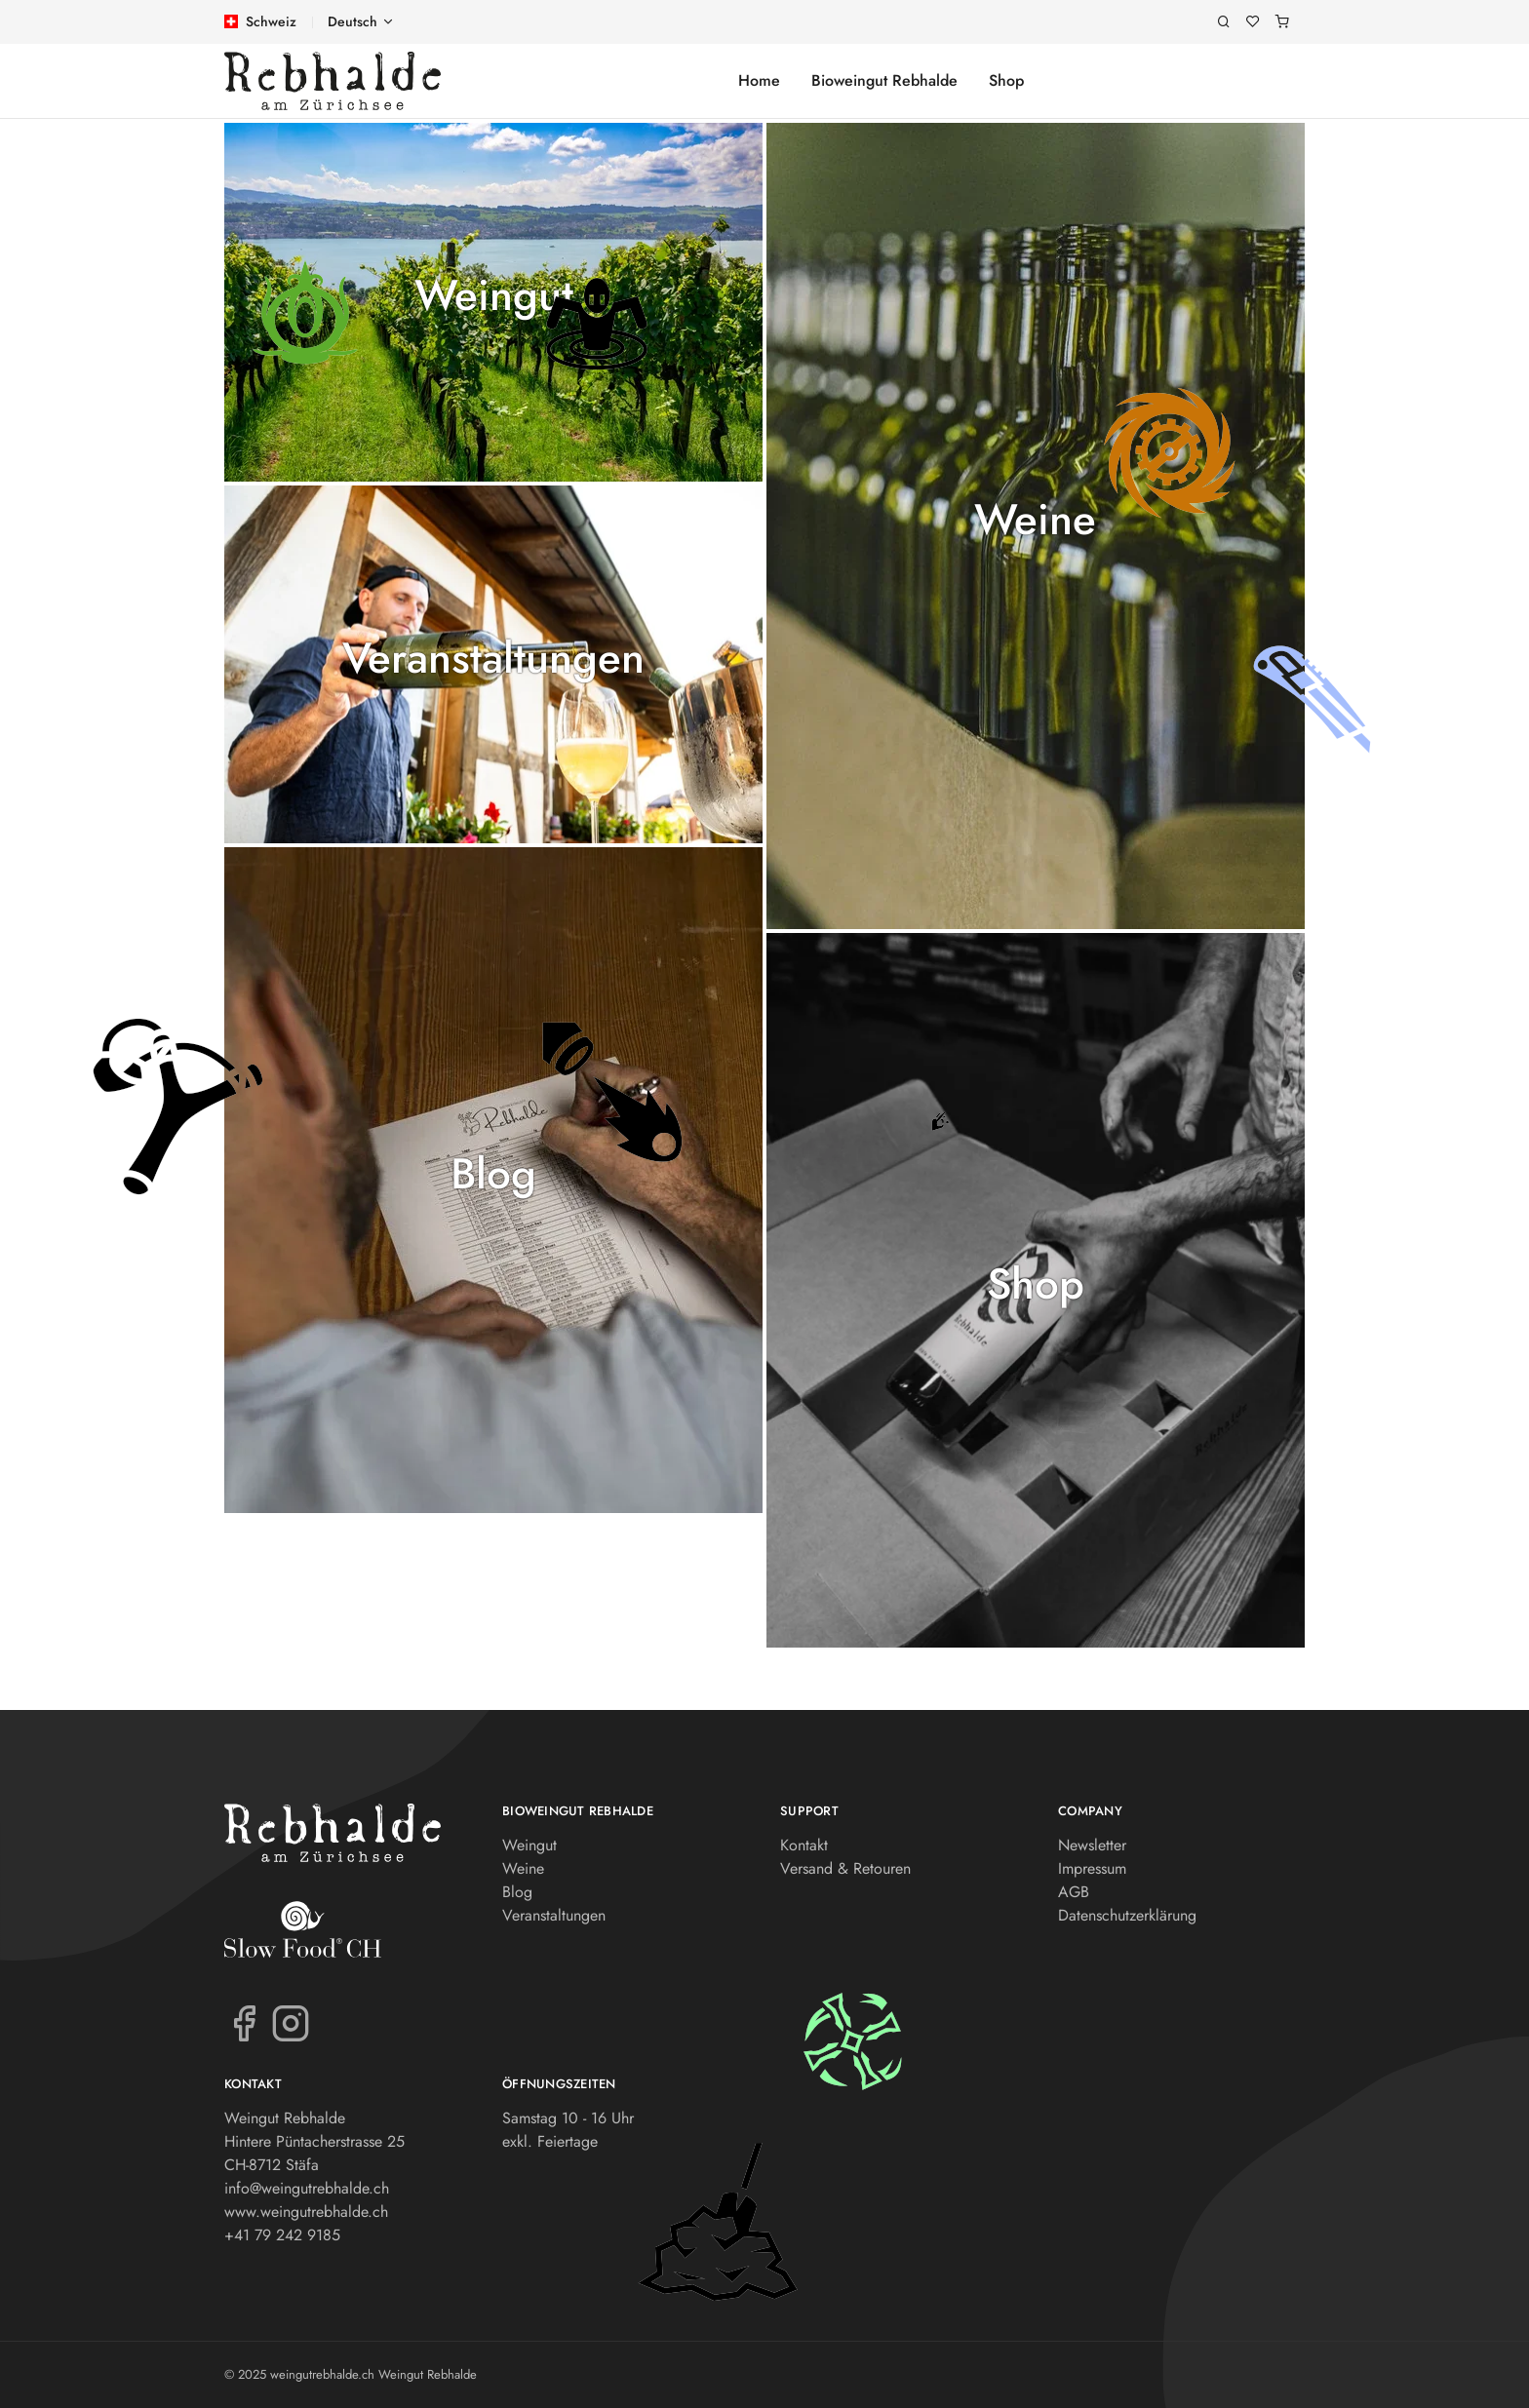 This screenshot has height=2408, width=1529. I want to click on access cutting or trimming tools, so click(1312, 699).